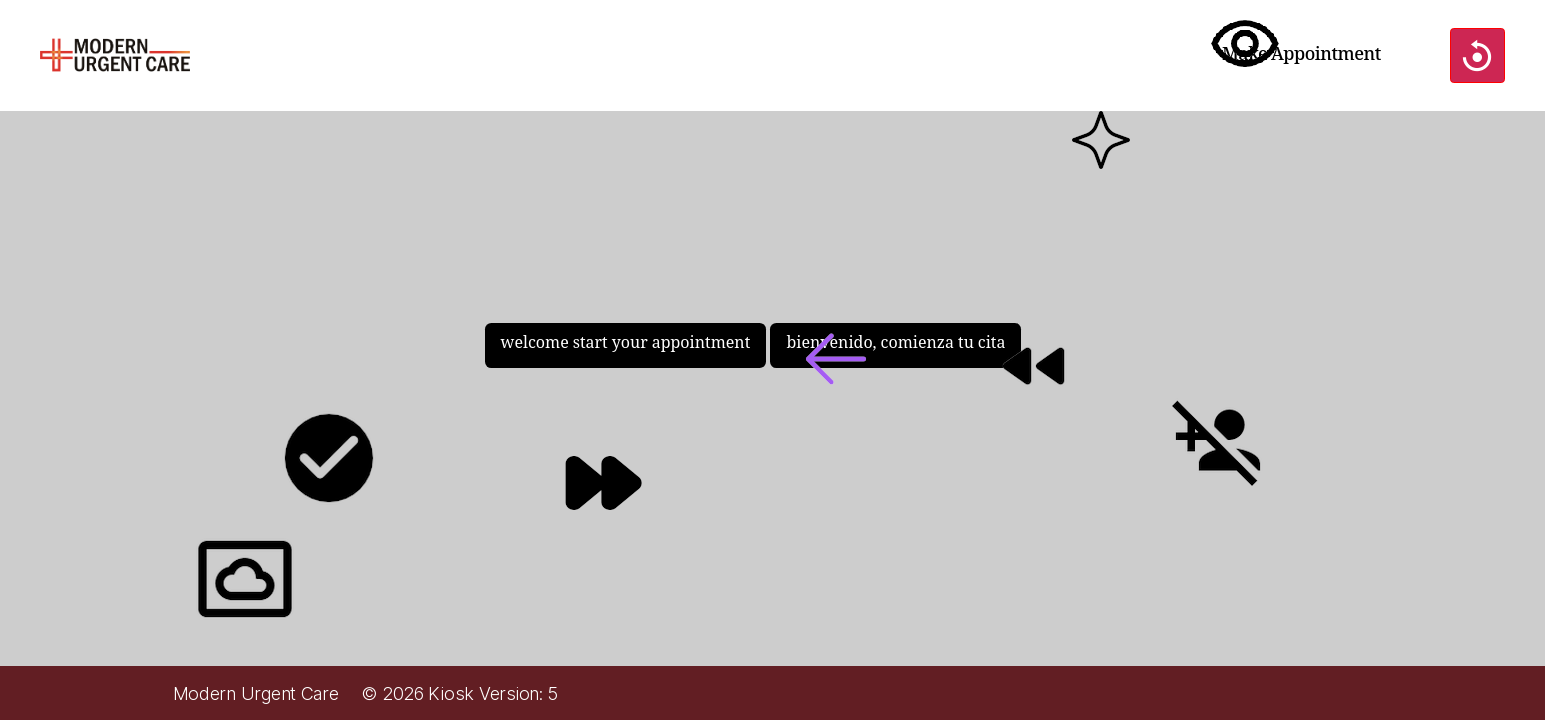 The height and width of the screenshot is (720, 1545). I want to click on skip to the next track, so click(599, 483).